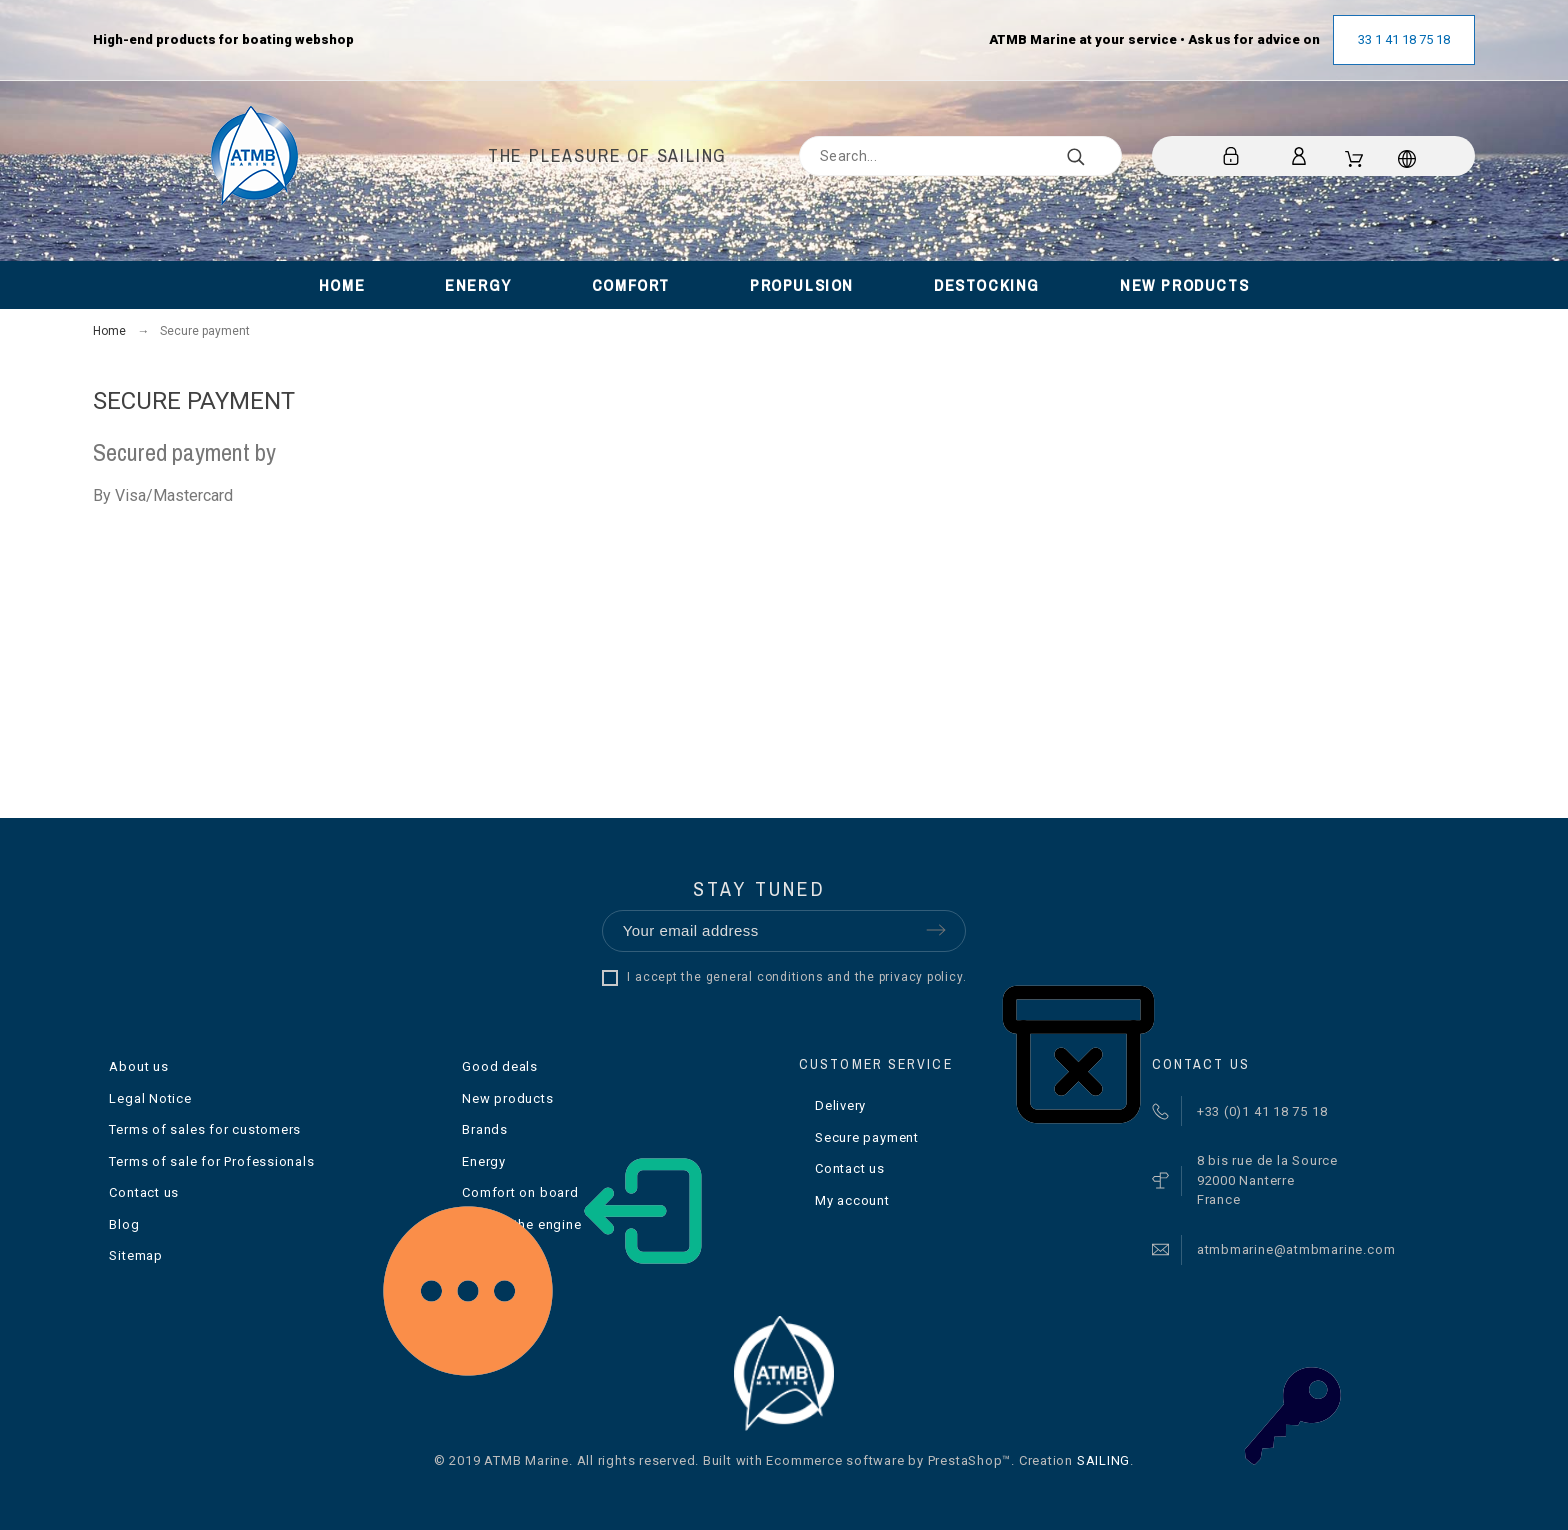 This screenshot has width=1568, height=1530. Describe the element at coordinates (1292, 1416) in the screenshot. I see `access security or password settings` at that location.